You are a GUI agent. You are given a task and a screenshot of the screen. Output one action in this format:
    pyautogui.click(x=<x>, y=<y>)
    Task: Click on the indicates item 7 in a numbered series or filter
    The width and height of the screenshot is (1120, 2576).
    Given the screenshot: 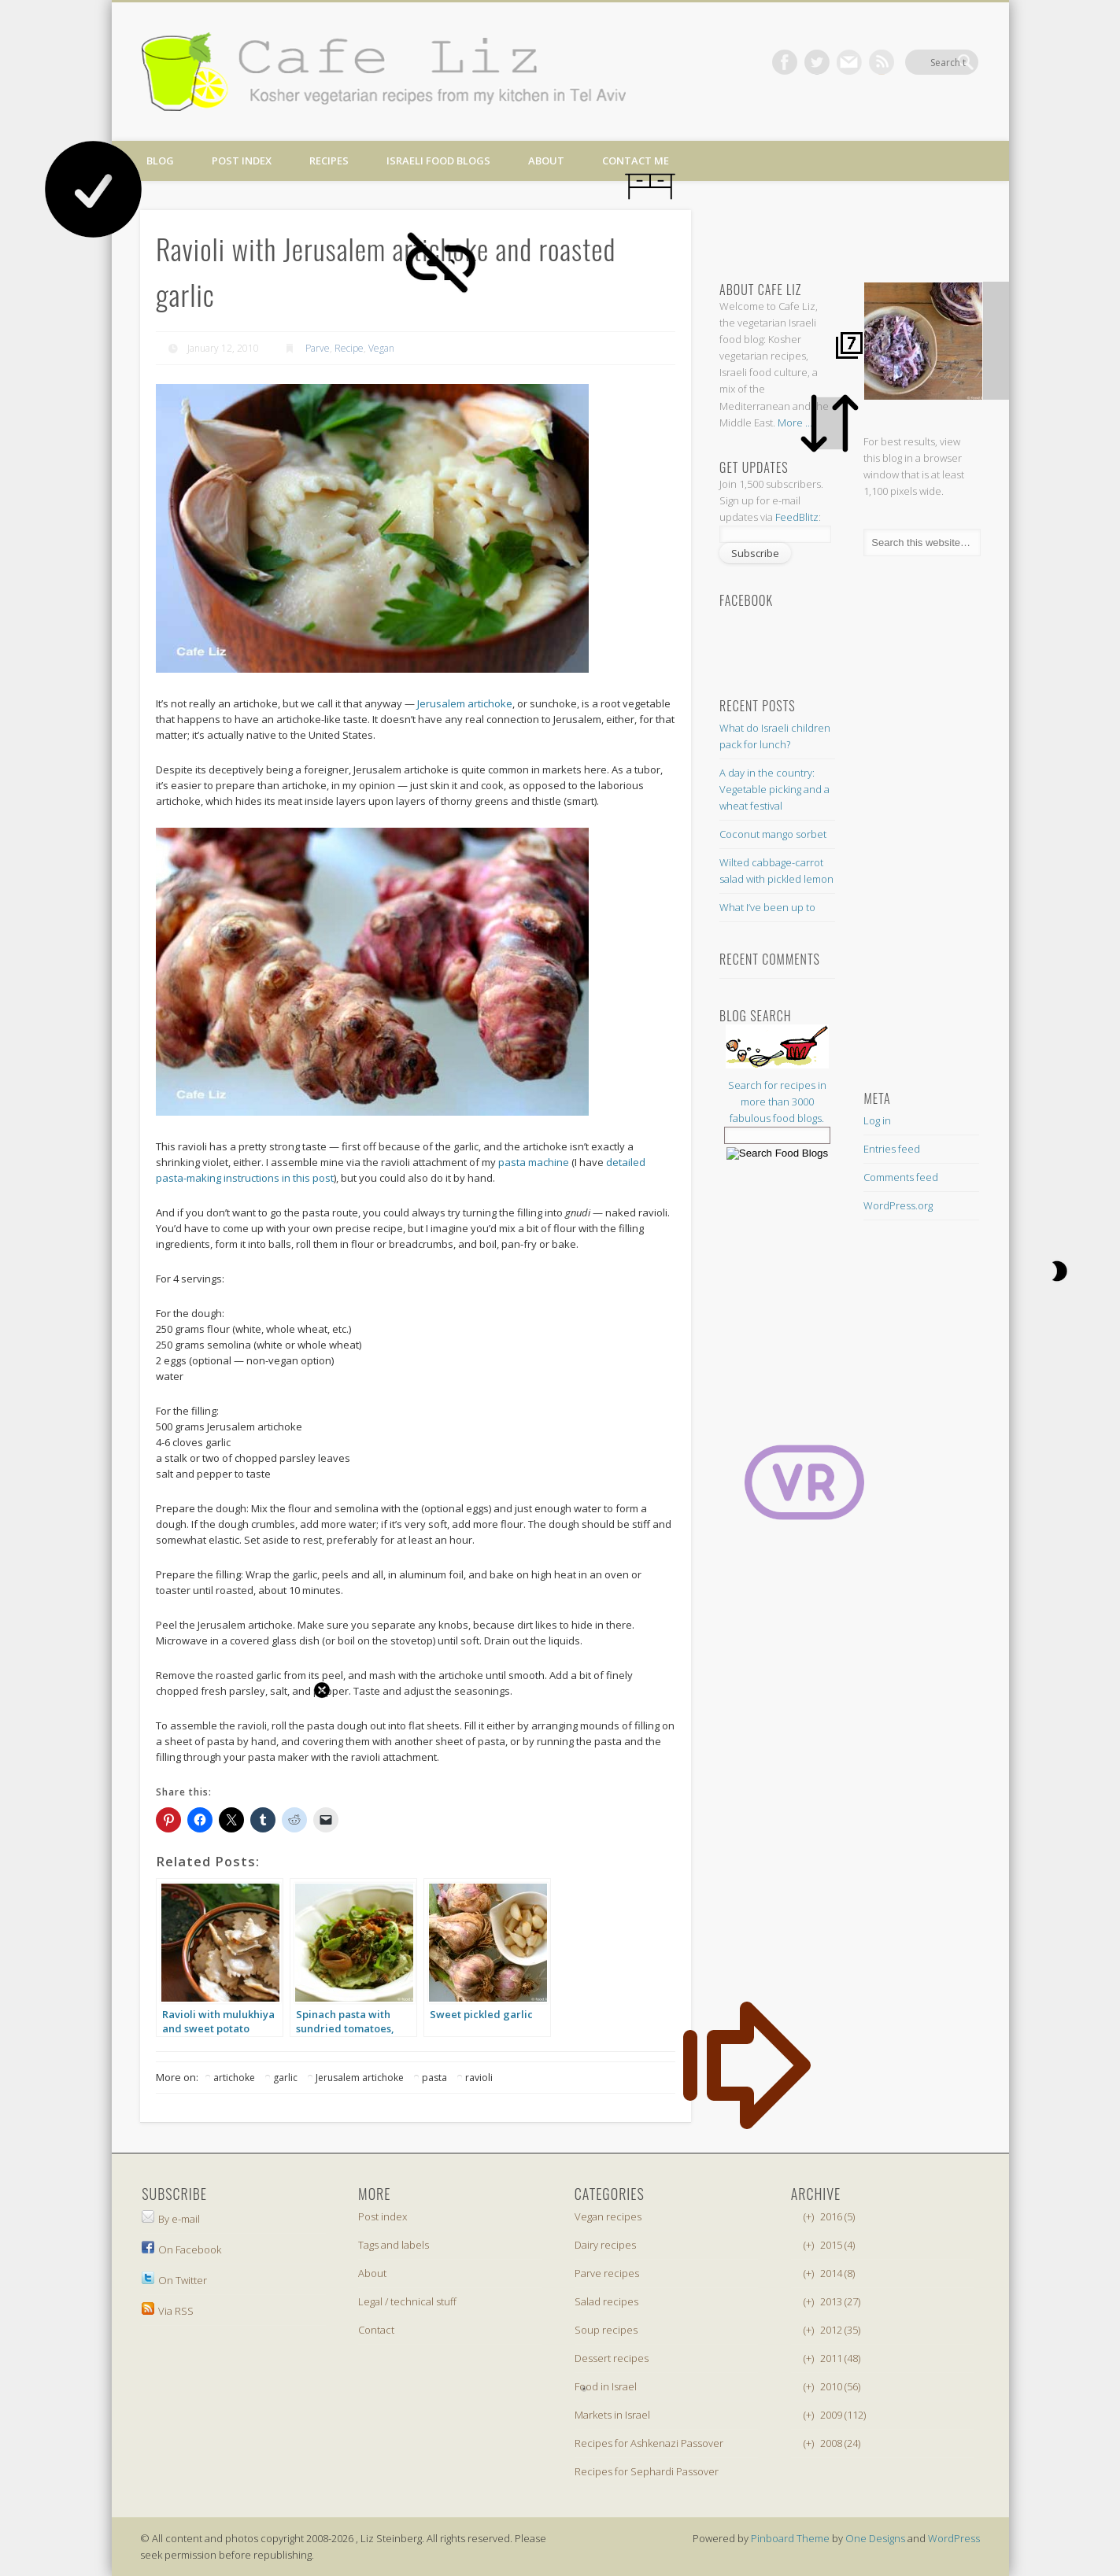 What is the action you would take?
    pyautogui.click(x=849, y=345)
    